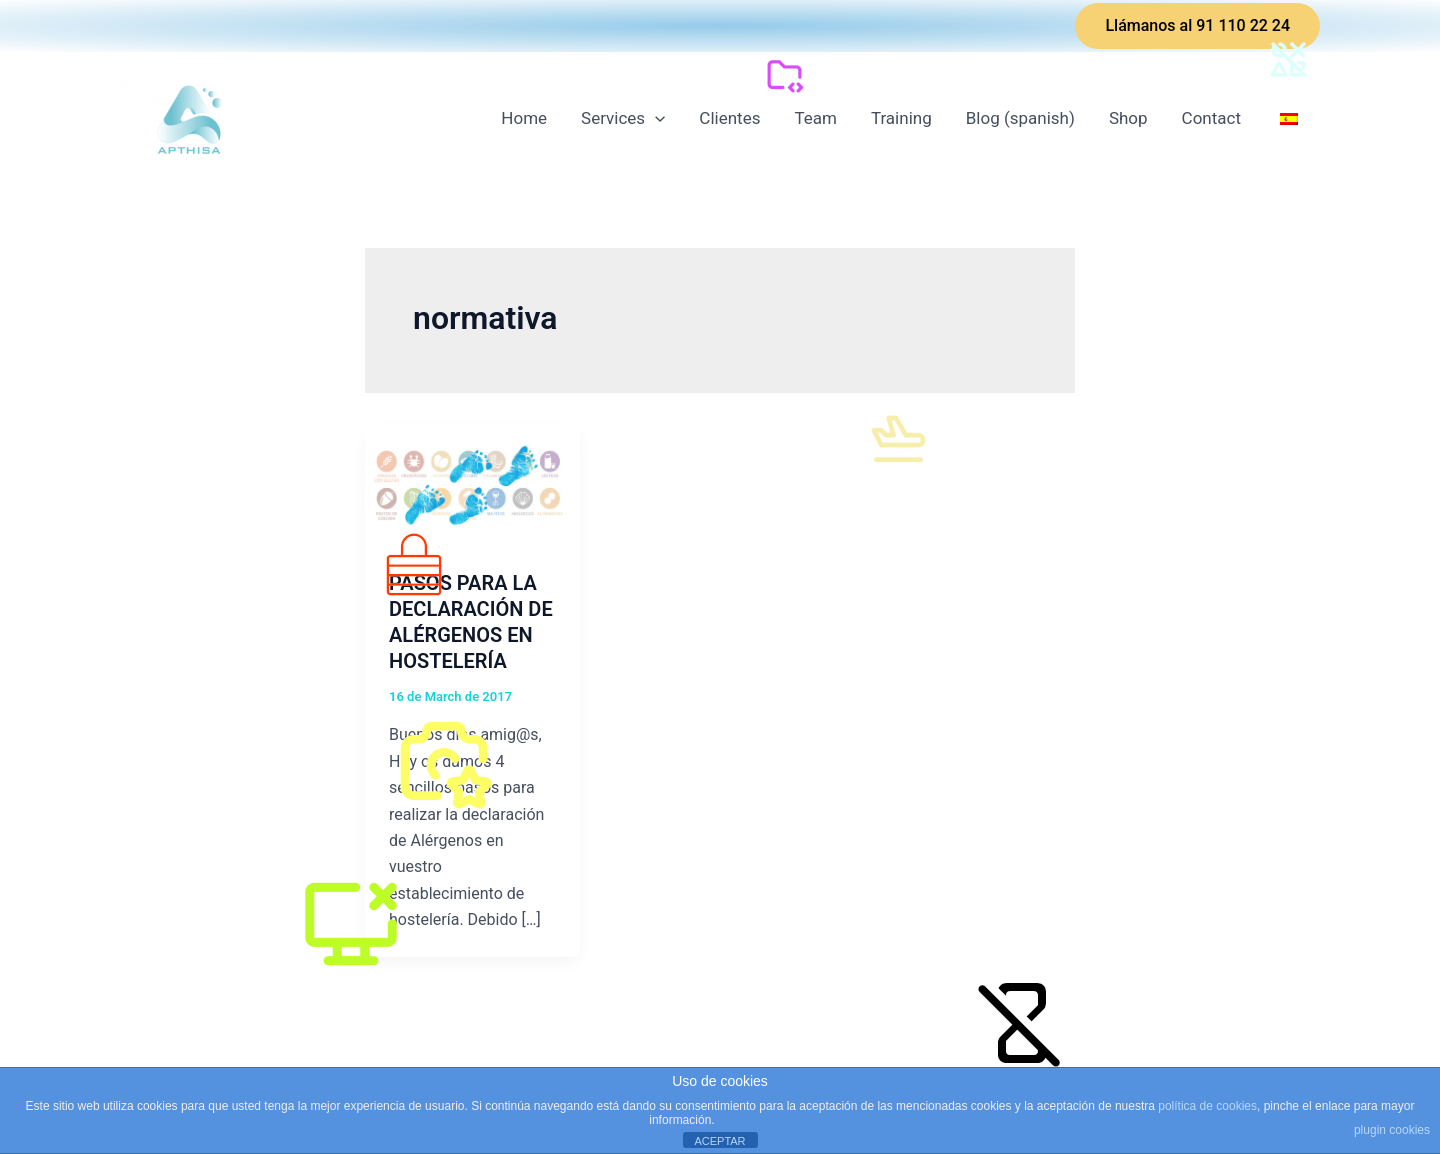 This screenshot has height=1154, width=1440. What do you see at coordinates (414, 568) in the screenshot?
I see `indicates a secure or encrypted connection` at bounding box center [414, 568].